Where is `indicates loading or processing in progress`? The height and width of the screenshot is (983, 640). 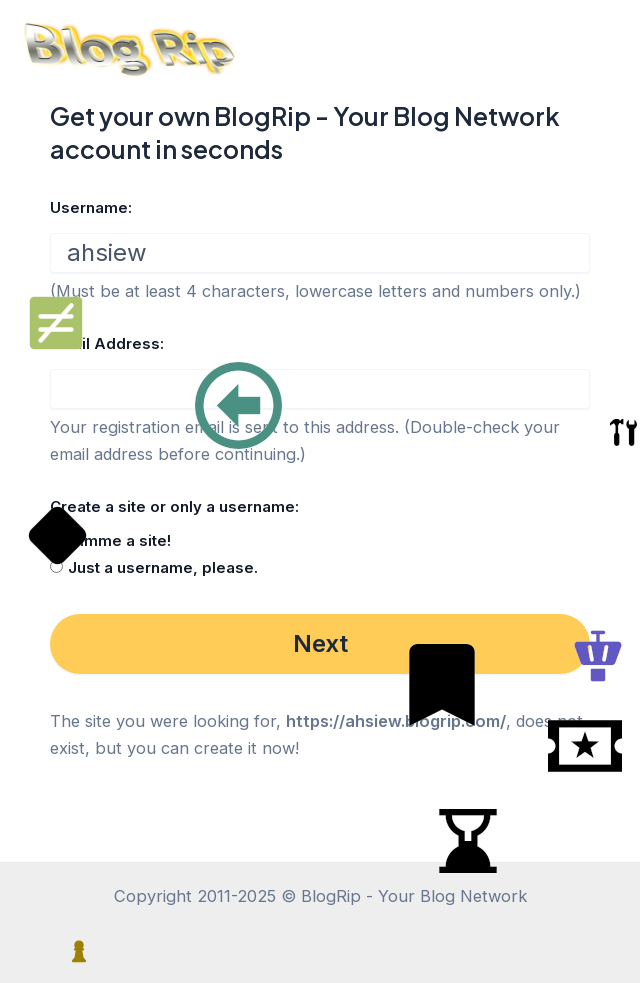
indicates loading or processing in progress is located at coordinates (468, 841).